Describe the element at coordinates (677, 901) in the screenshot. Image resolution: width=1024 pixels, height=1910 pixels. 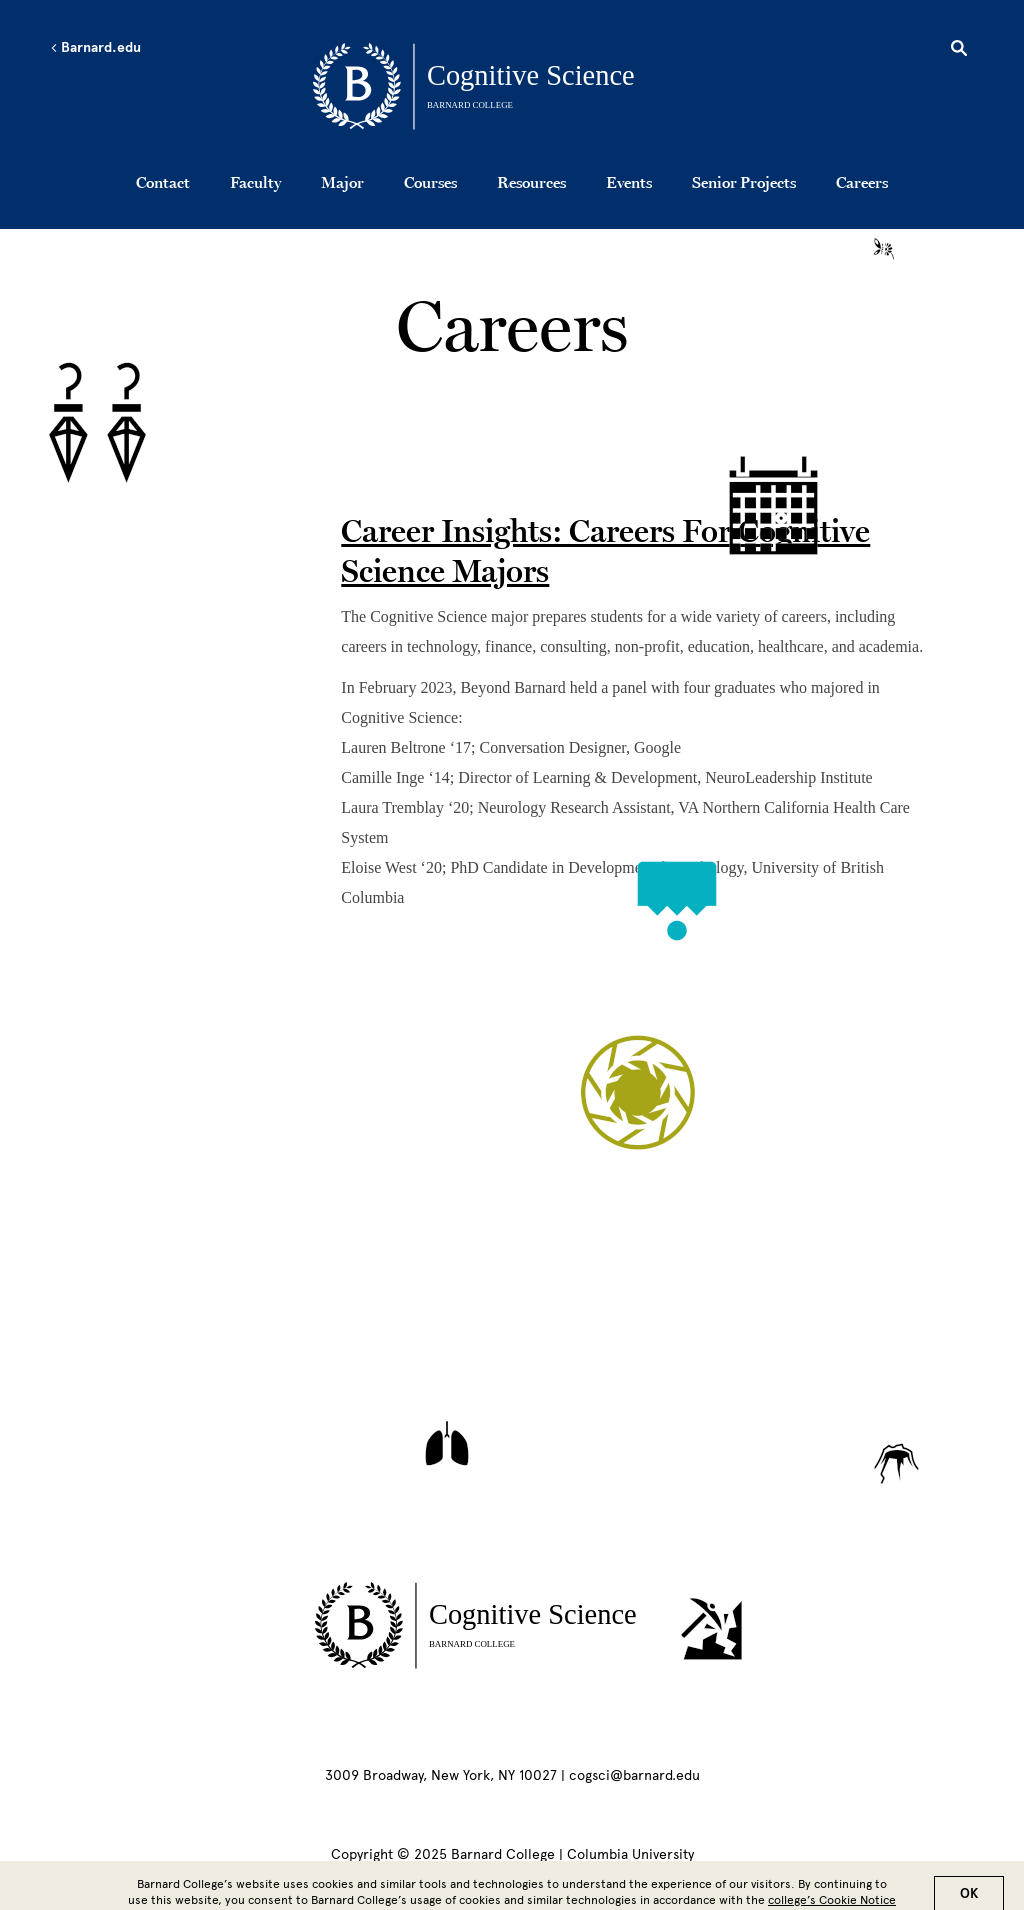
I see `crush or compress an item` at that location.